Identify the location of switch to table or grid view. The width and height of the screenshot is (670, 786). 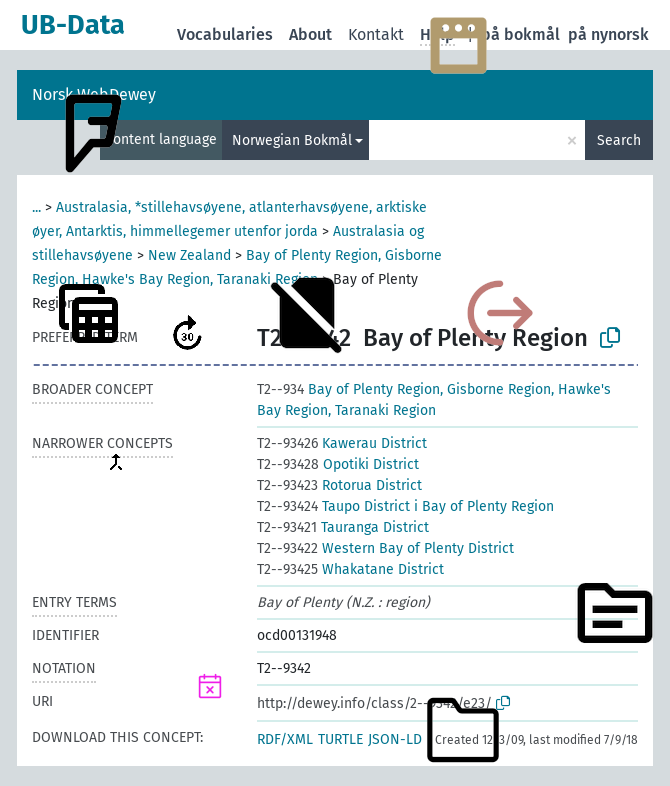
(88, 313).